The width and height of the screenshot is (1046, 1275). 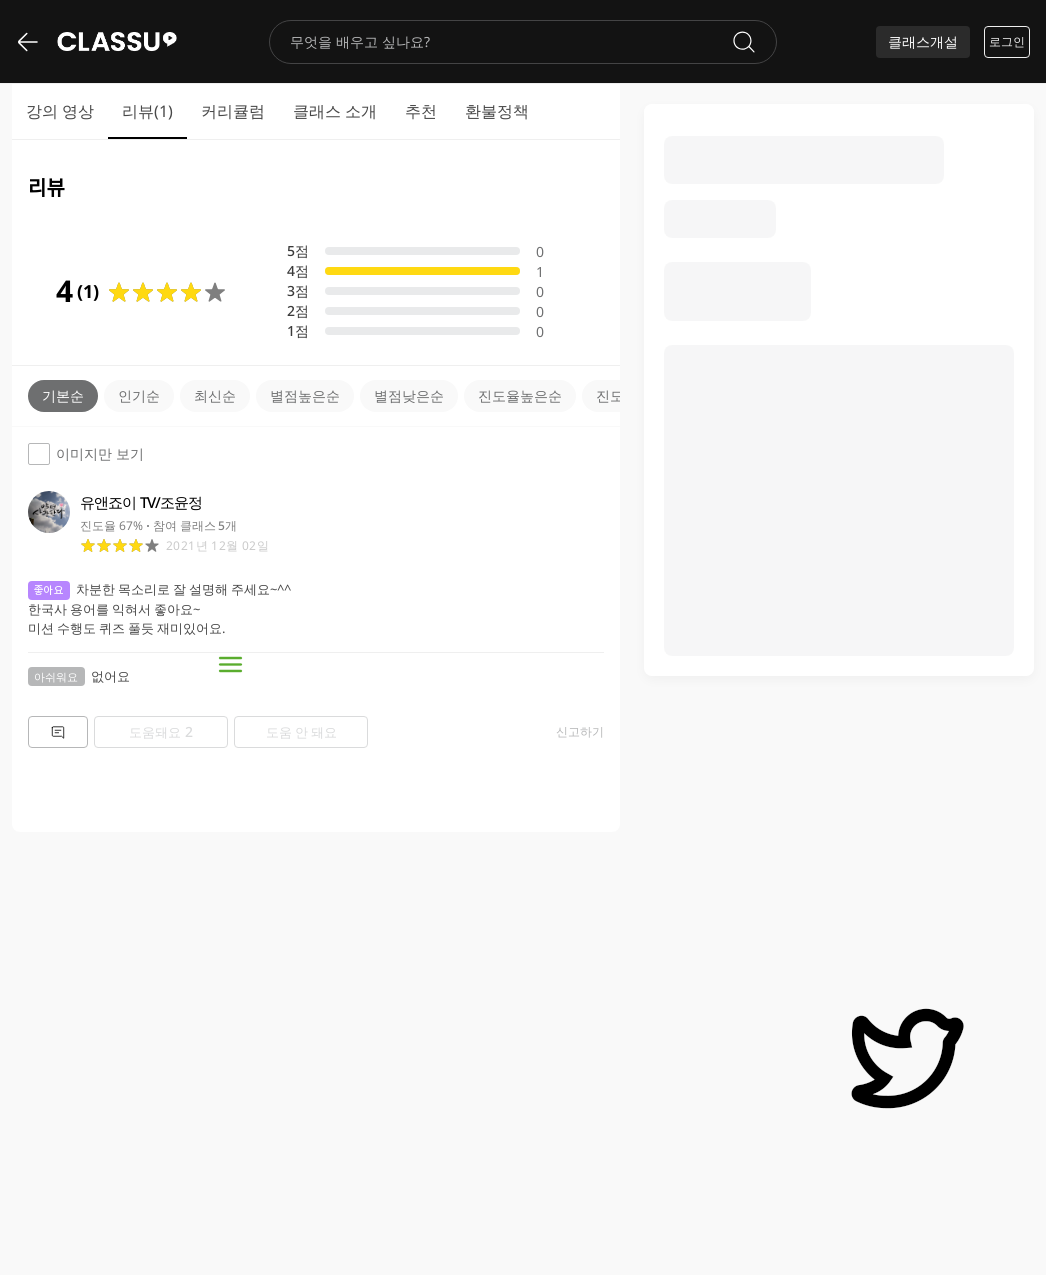 What do you see at coordinates (230, 664) in the screenshot?
I see `open navigation menu` at bounding box center [230, 664].